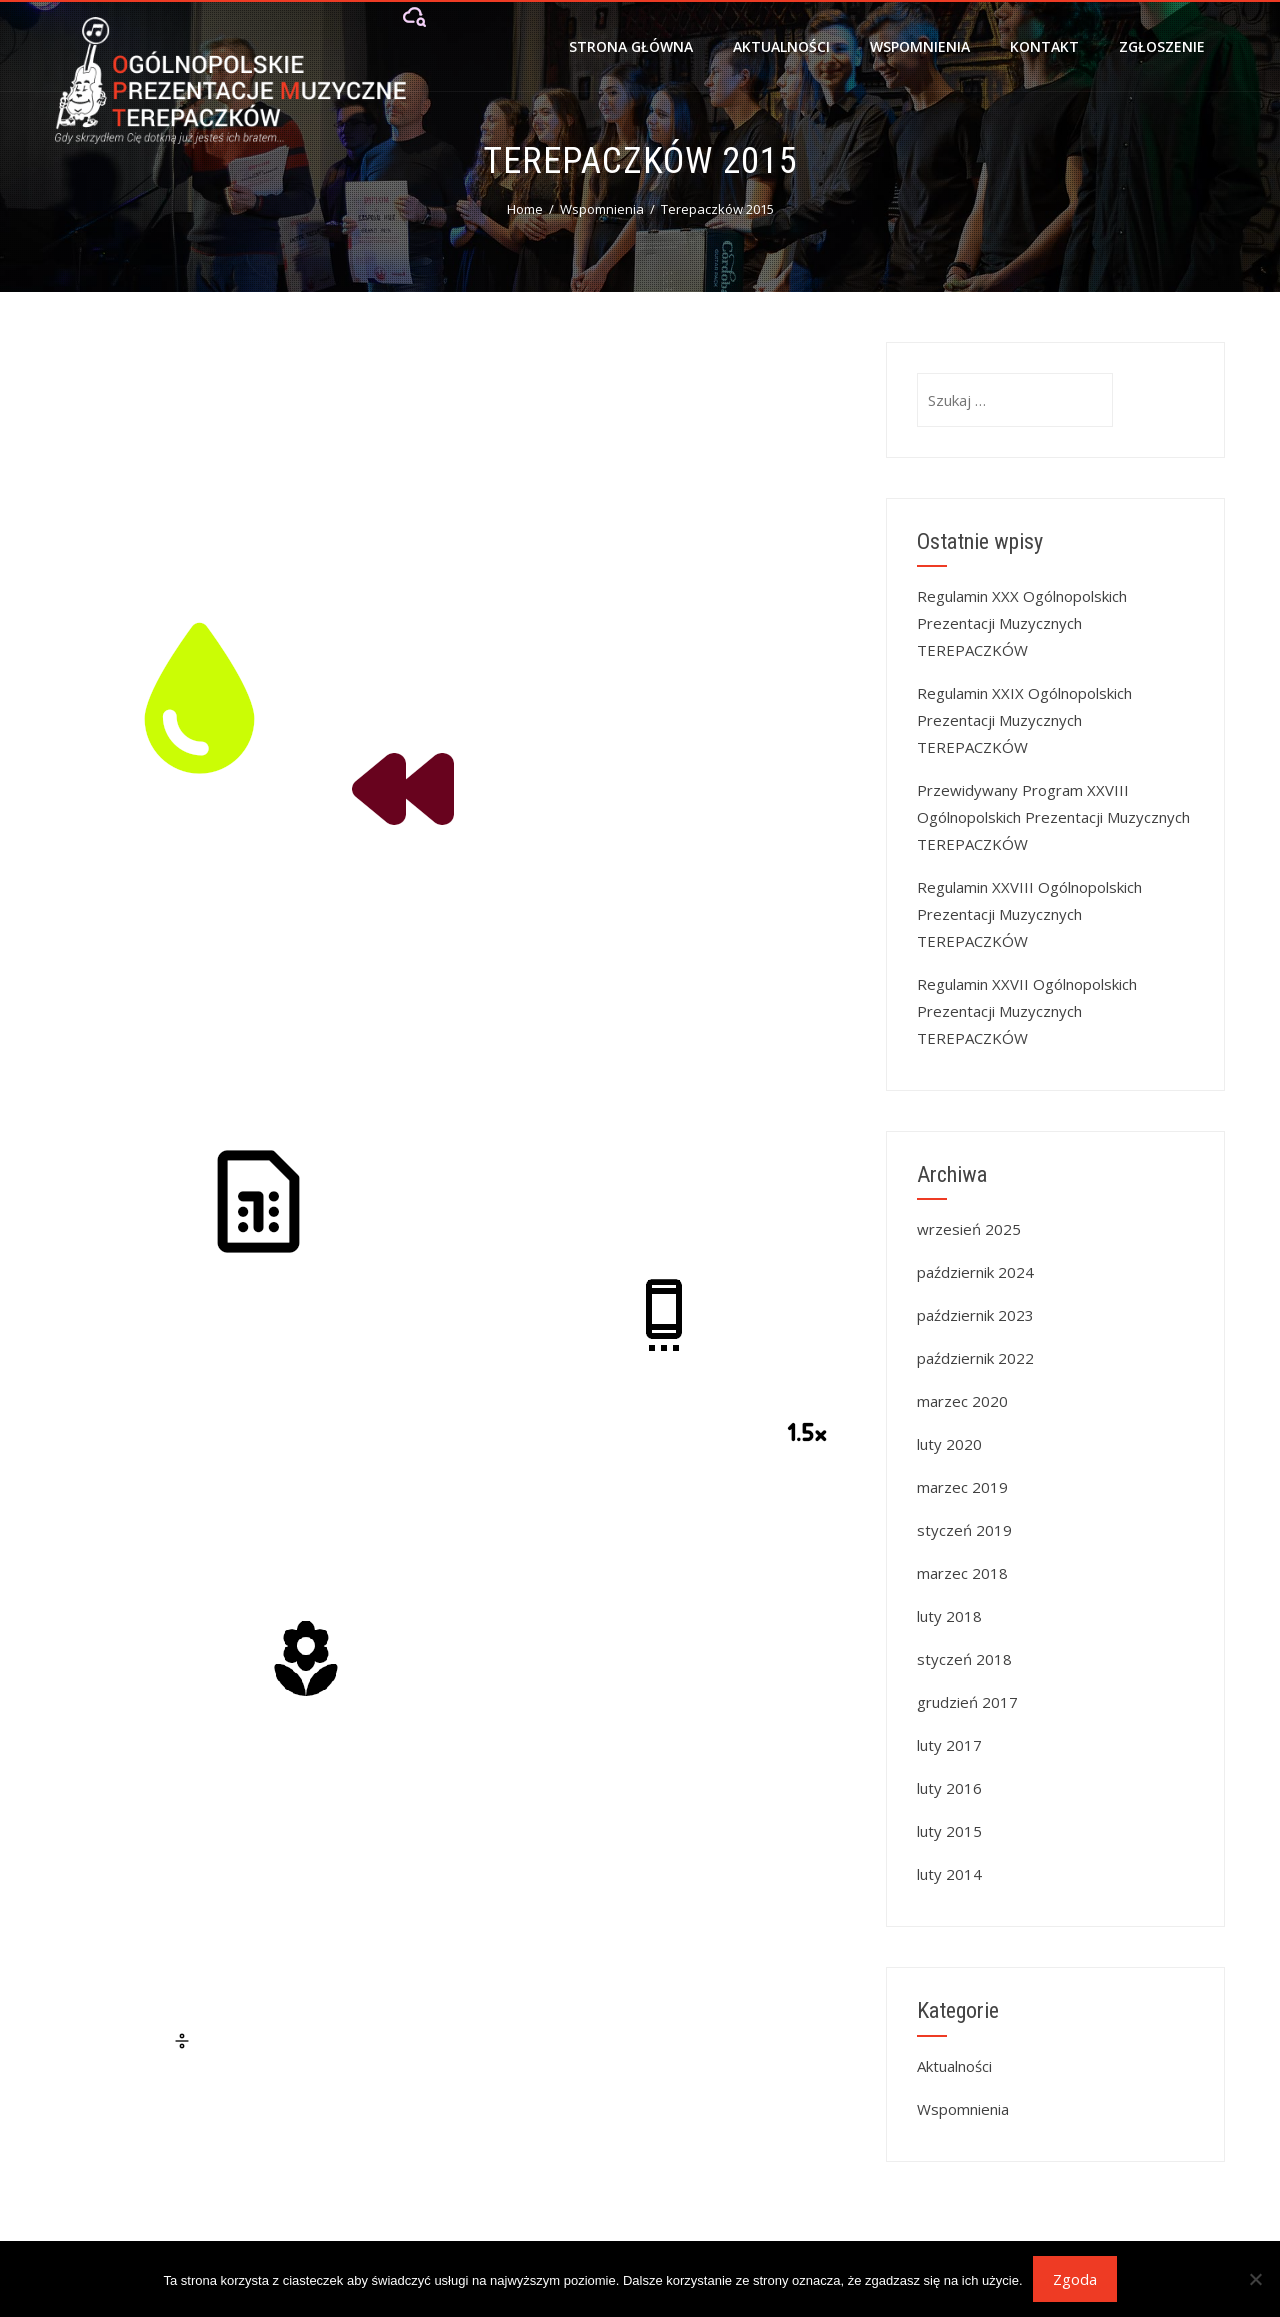 The height and width of the screenshot is (2317, 1280). What do you see at coordinates (664, 1315) in the screenshot?
I see `access mobile device settings` at bounding box center [664, 1315].